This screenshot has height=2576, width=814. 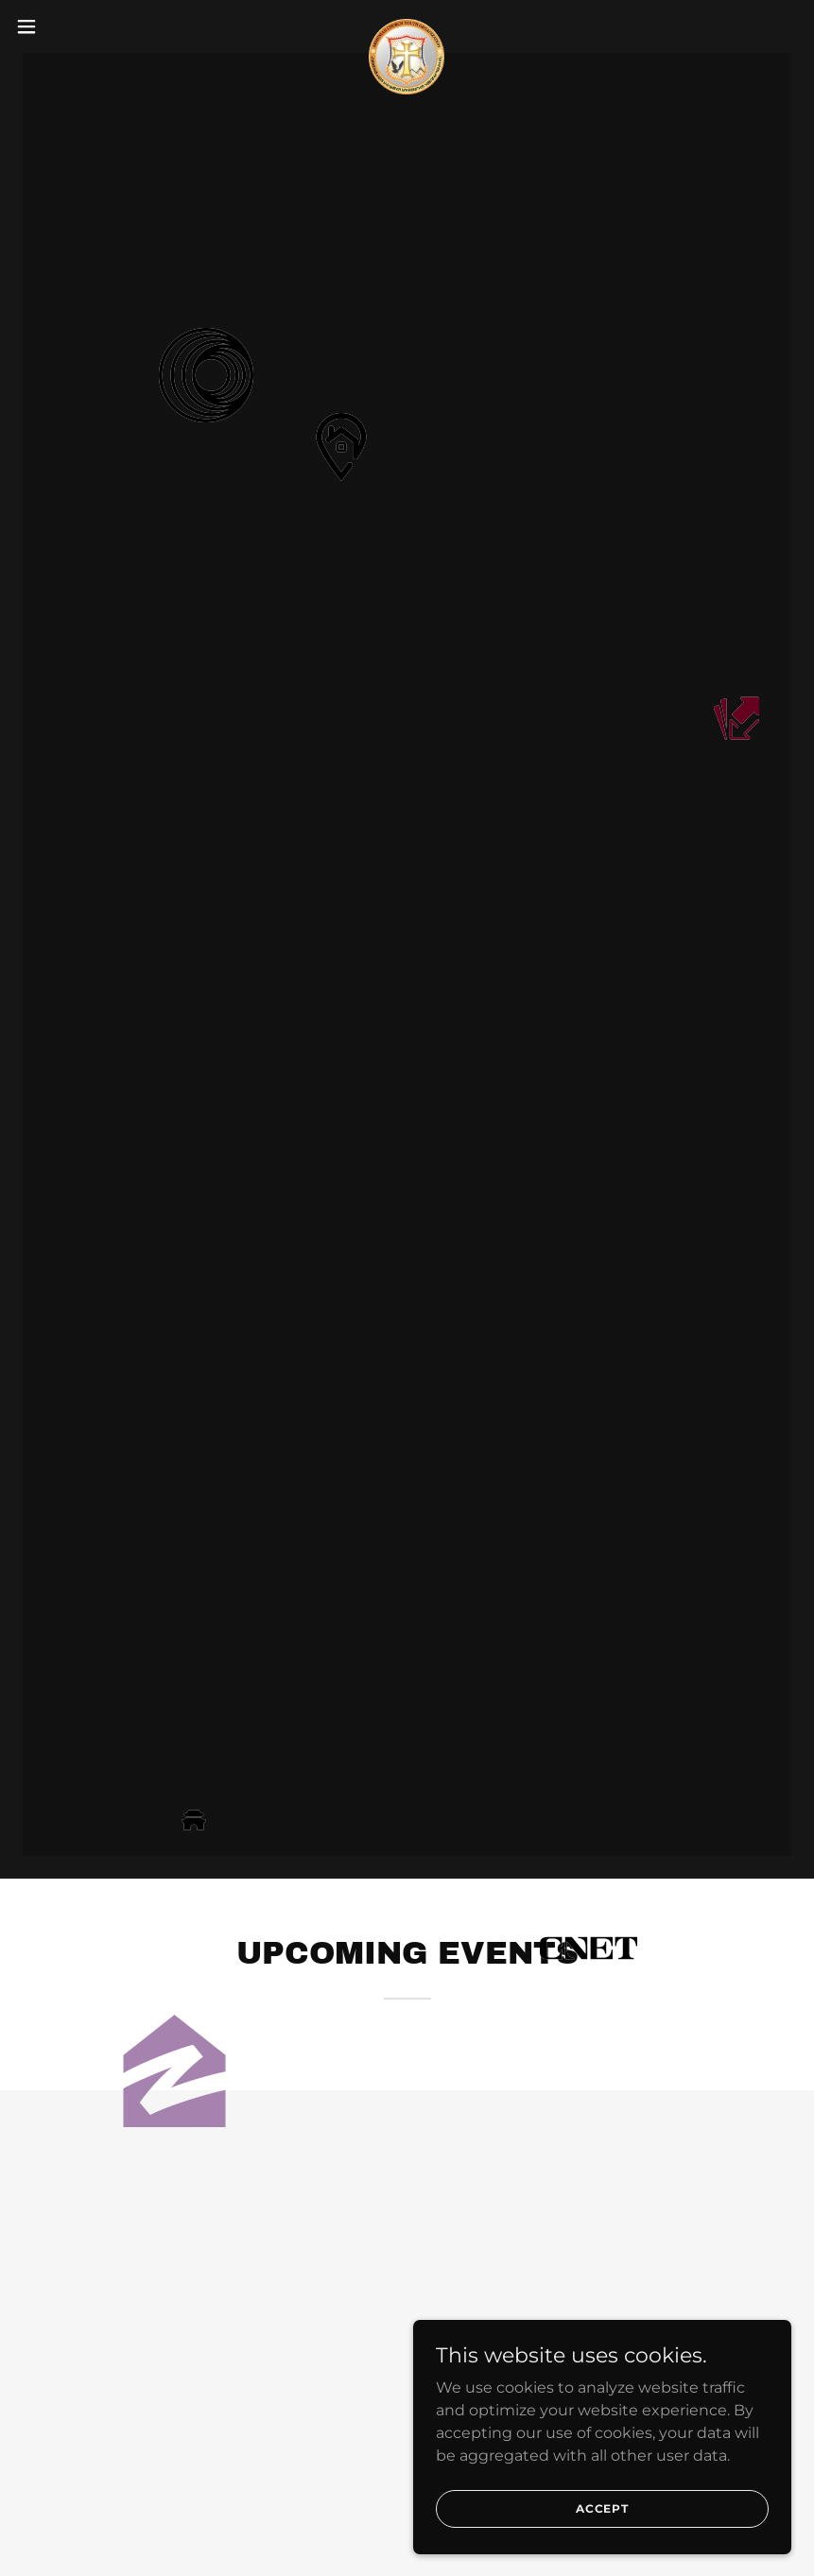 I want to click on open photobucket app, so click(x=206, y=375).